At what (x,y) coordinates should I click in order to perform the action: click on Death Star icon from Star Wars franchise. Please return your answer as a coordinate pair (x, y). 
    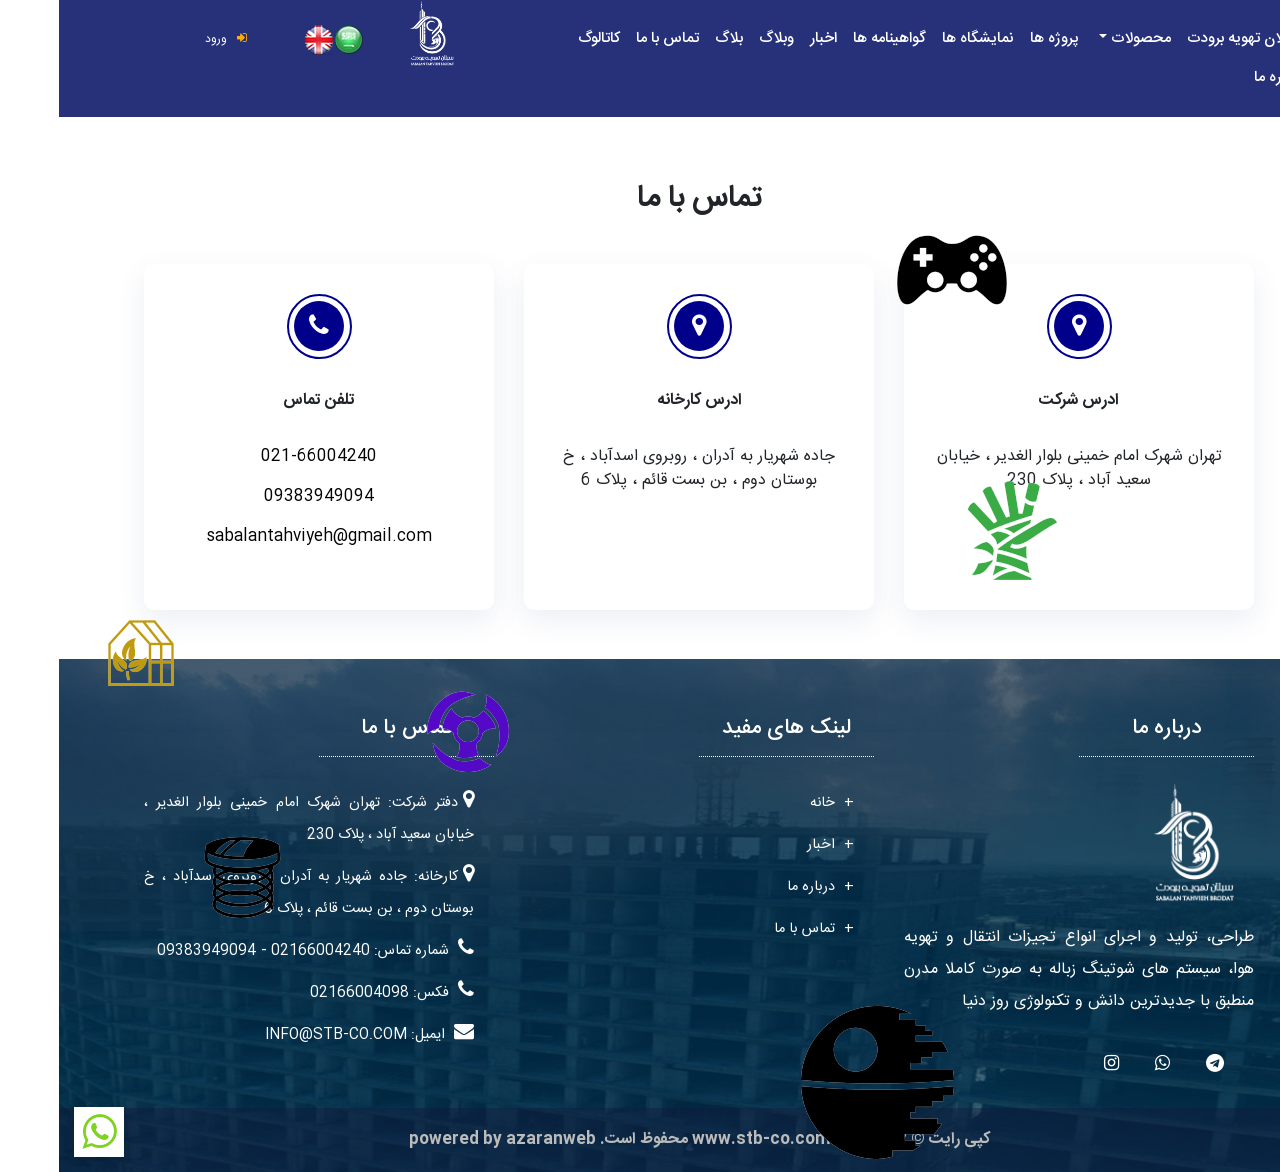
    Looking at the image, I should click on (877, 1082).